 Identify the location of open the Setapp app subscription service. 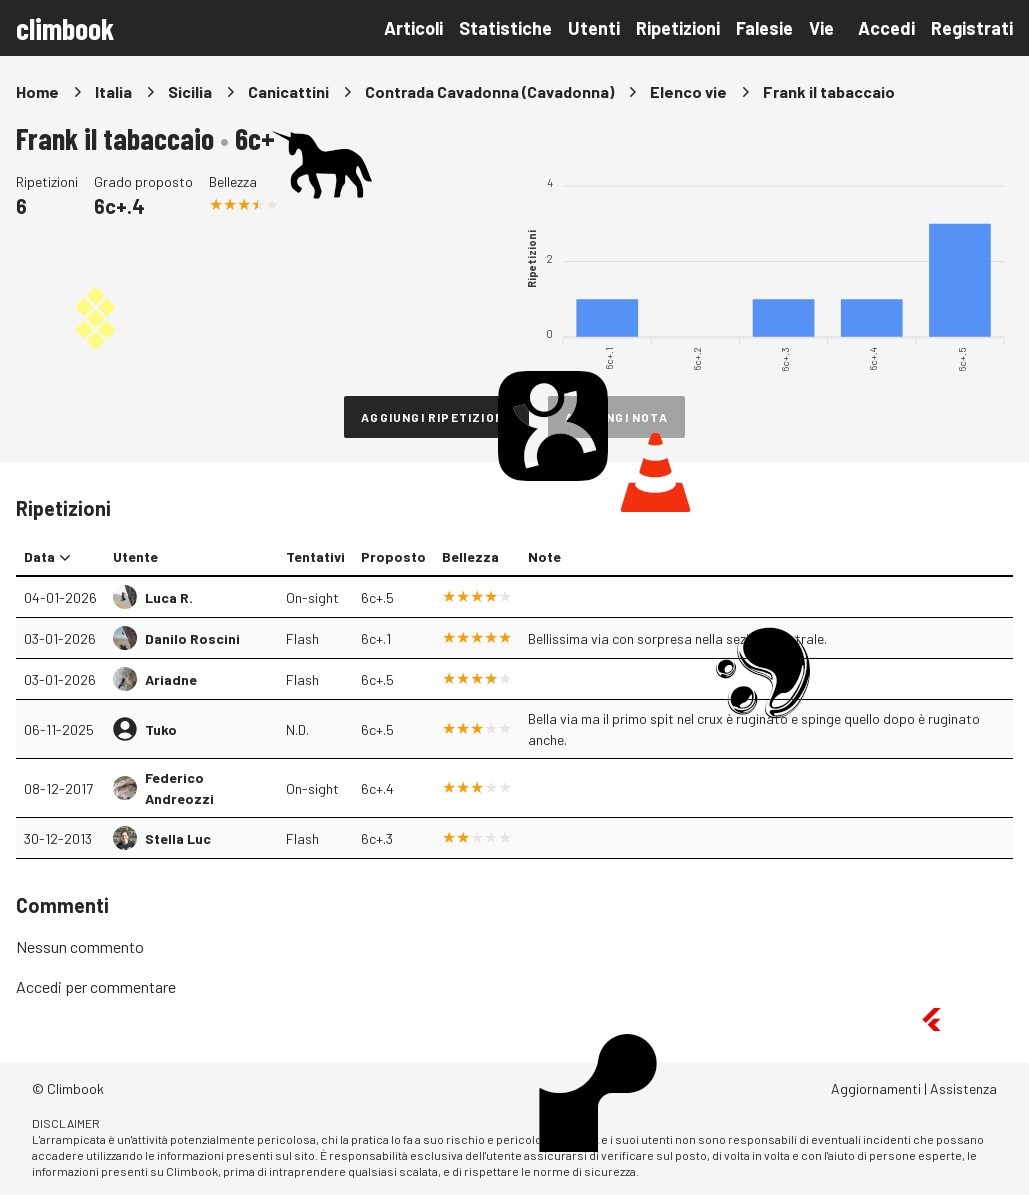
(95, 318).